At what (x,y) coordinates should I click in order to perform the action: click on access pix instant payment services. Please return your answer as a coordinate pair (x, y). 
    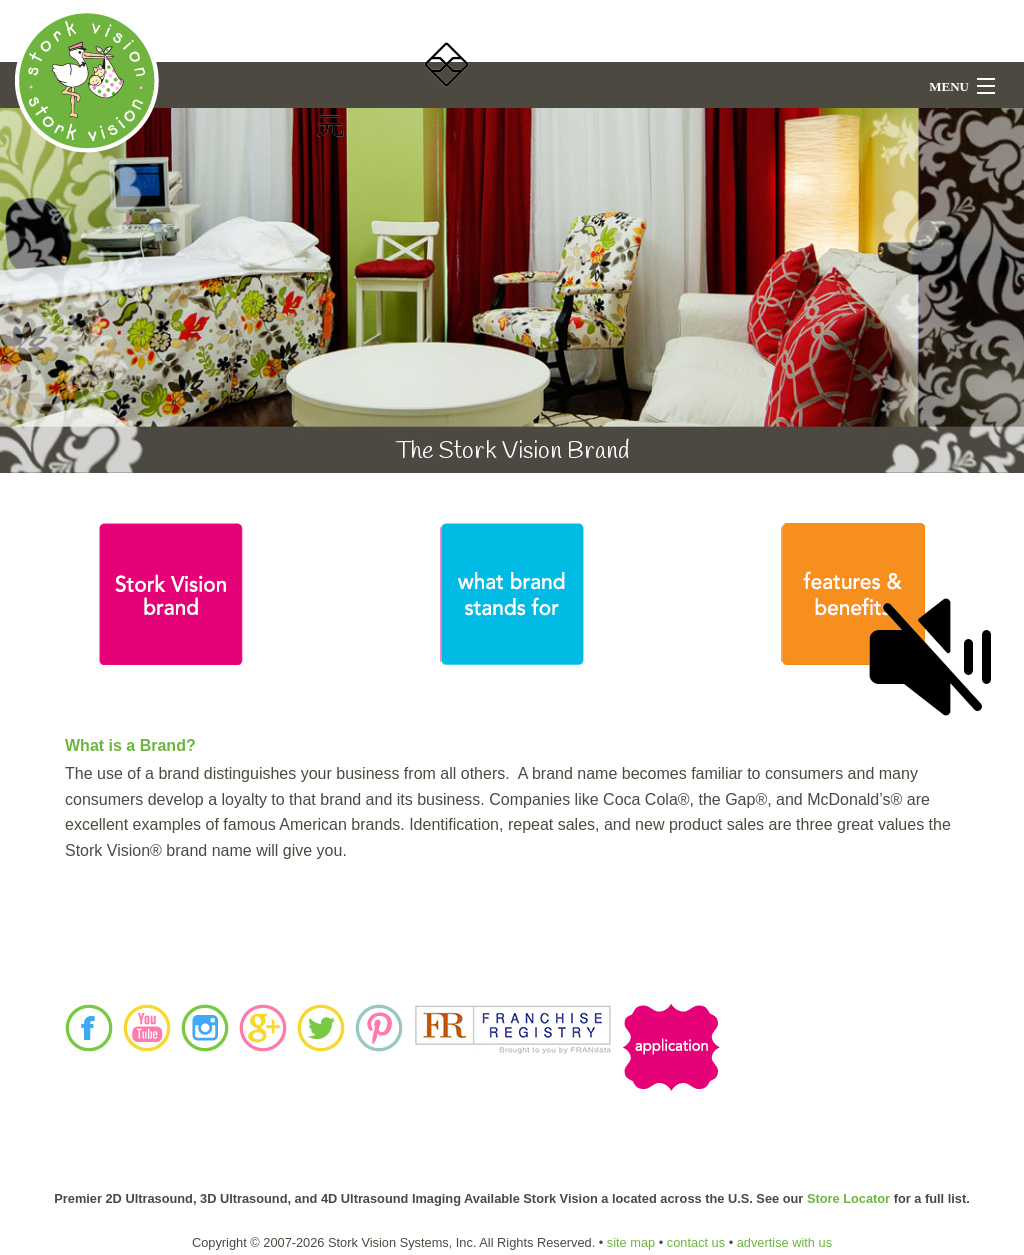
    Looking at the image, I should click on (446, 64).